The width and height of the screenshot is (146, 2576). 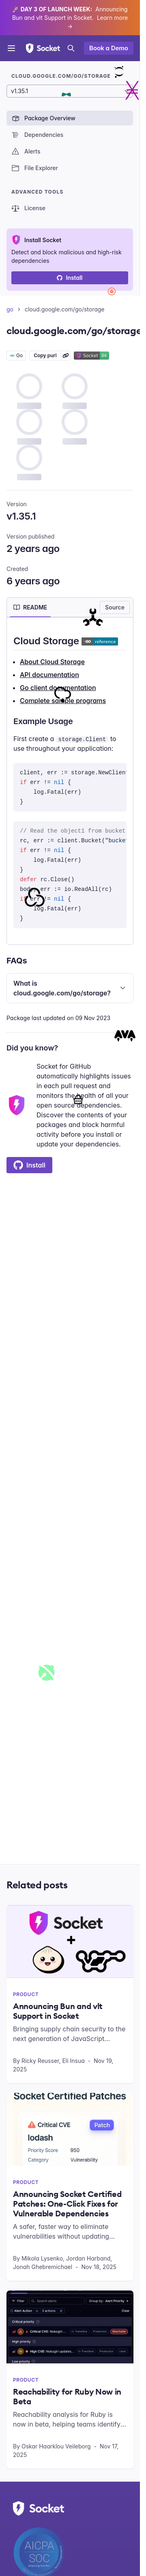 I want to click on view notifications, so click(x=46, y=1673).